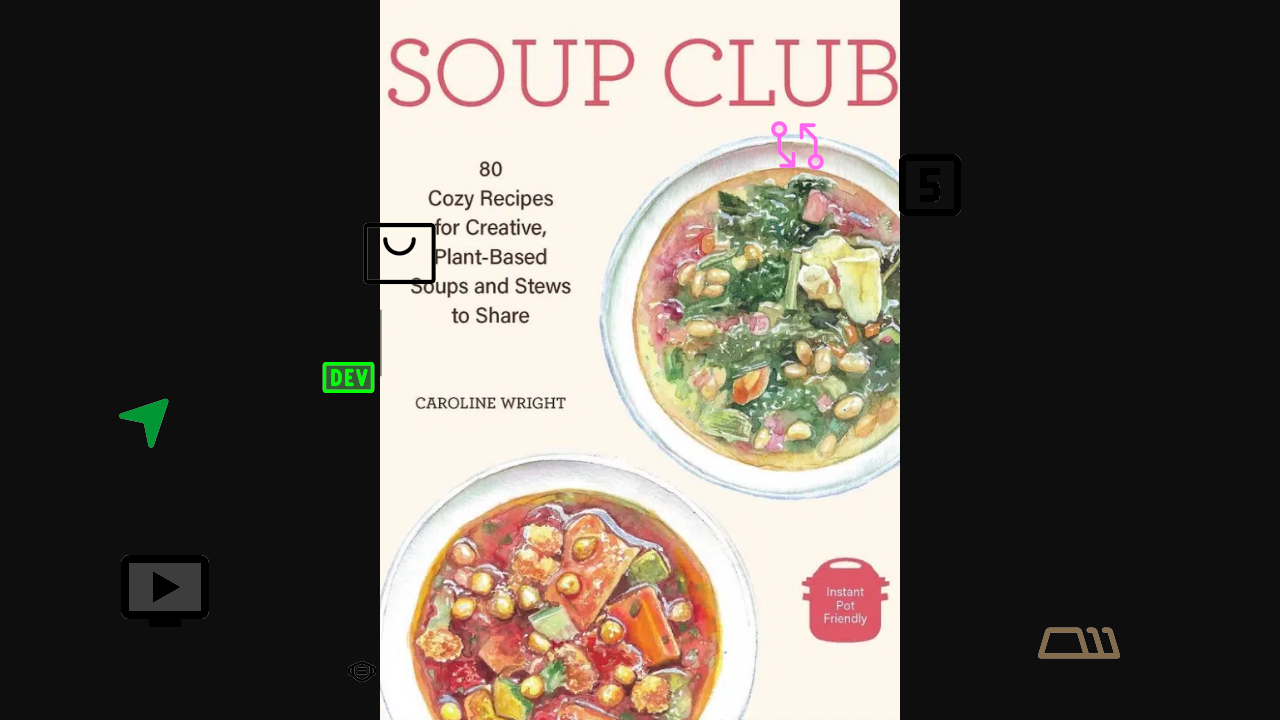 Image resolution: width=1280 pixels, height=720 pixels. I want to click on switch between open browser tabs, so click(1079, 643).